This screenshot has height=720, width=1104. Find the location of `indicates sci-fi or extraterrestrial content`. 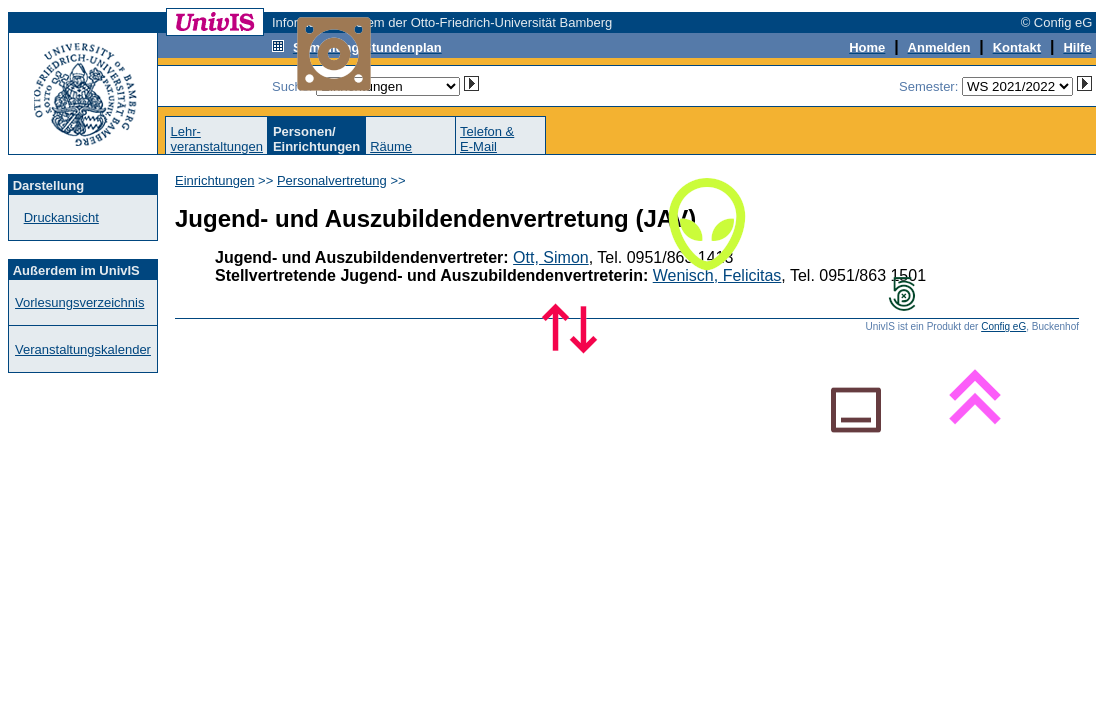

indicates sci-fi or extraterrestrial content is located at coordinates (707, 223).